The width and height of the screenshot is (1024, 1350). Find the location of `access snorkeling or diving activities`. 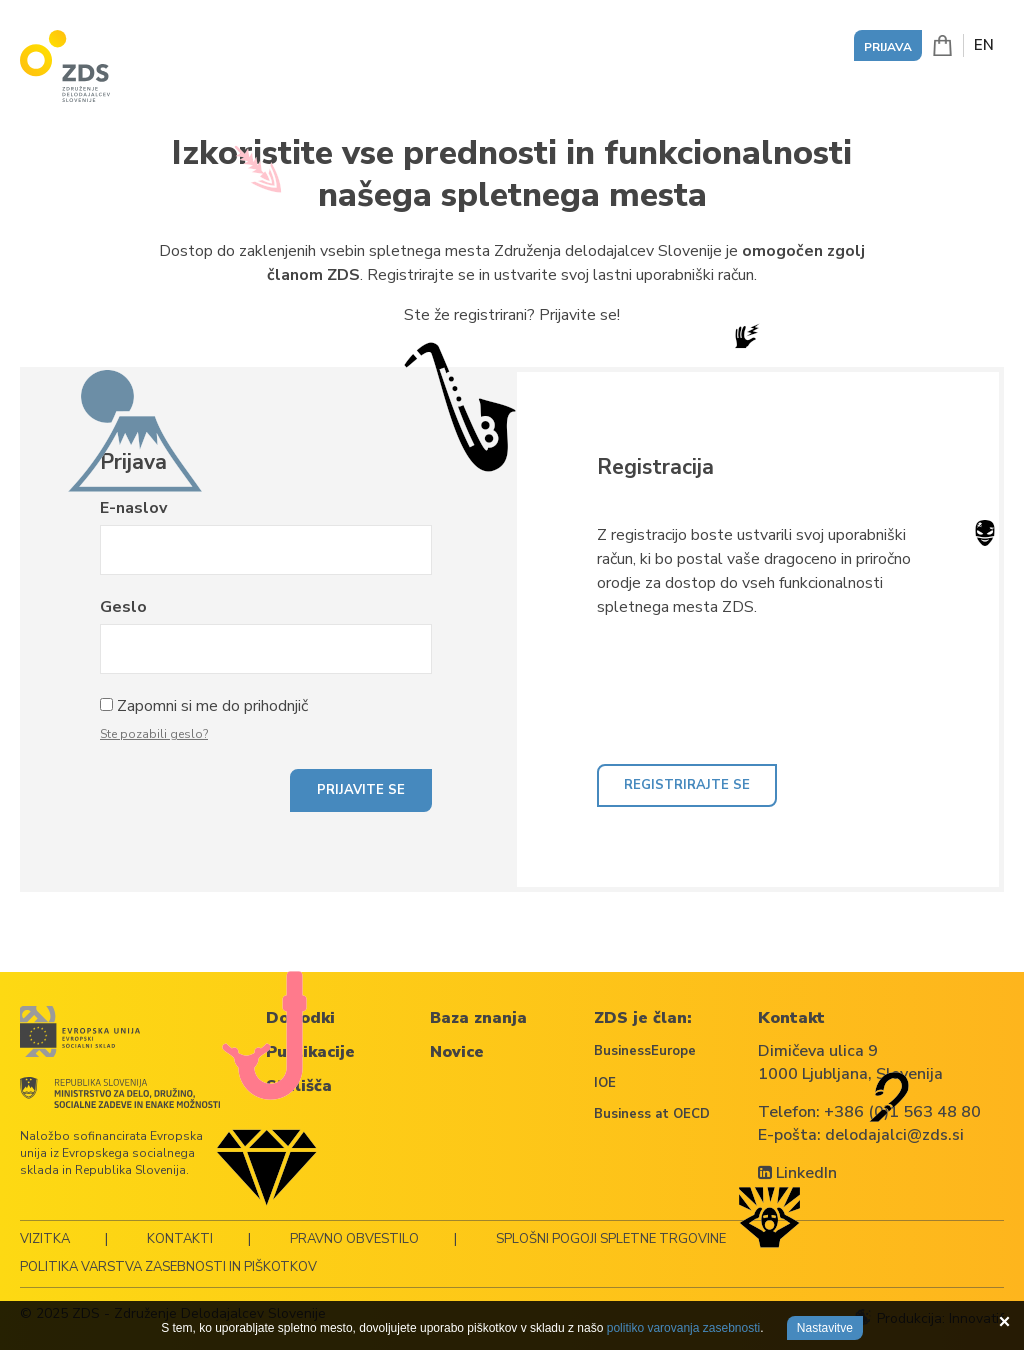

access snorkeling or diving activities is located at coordinates (264, 1035).